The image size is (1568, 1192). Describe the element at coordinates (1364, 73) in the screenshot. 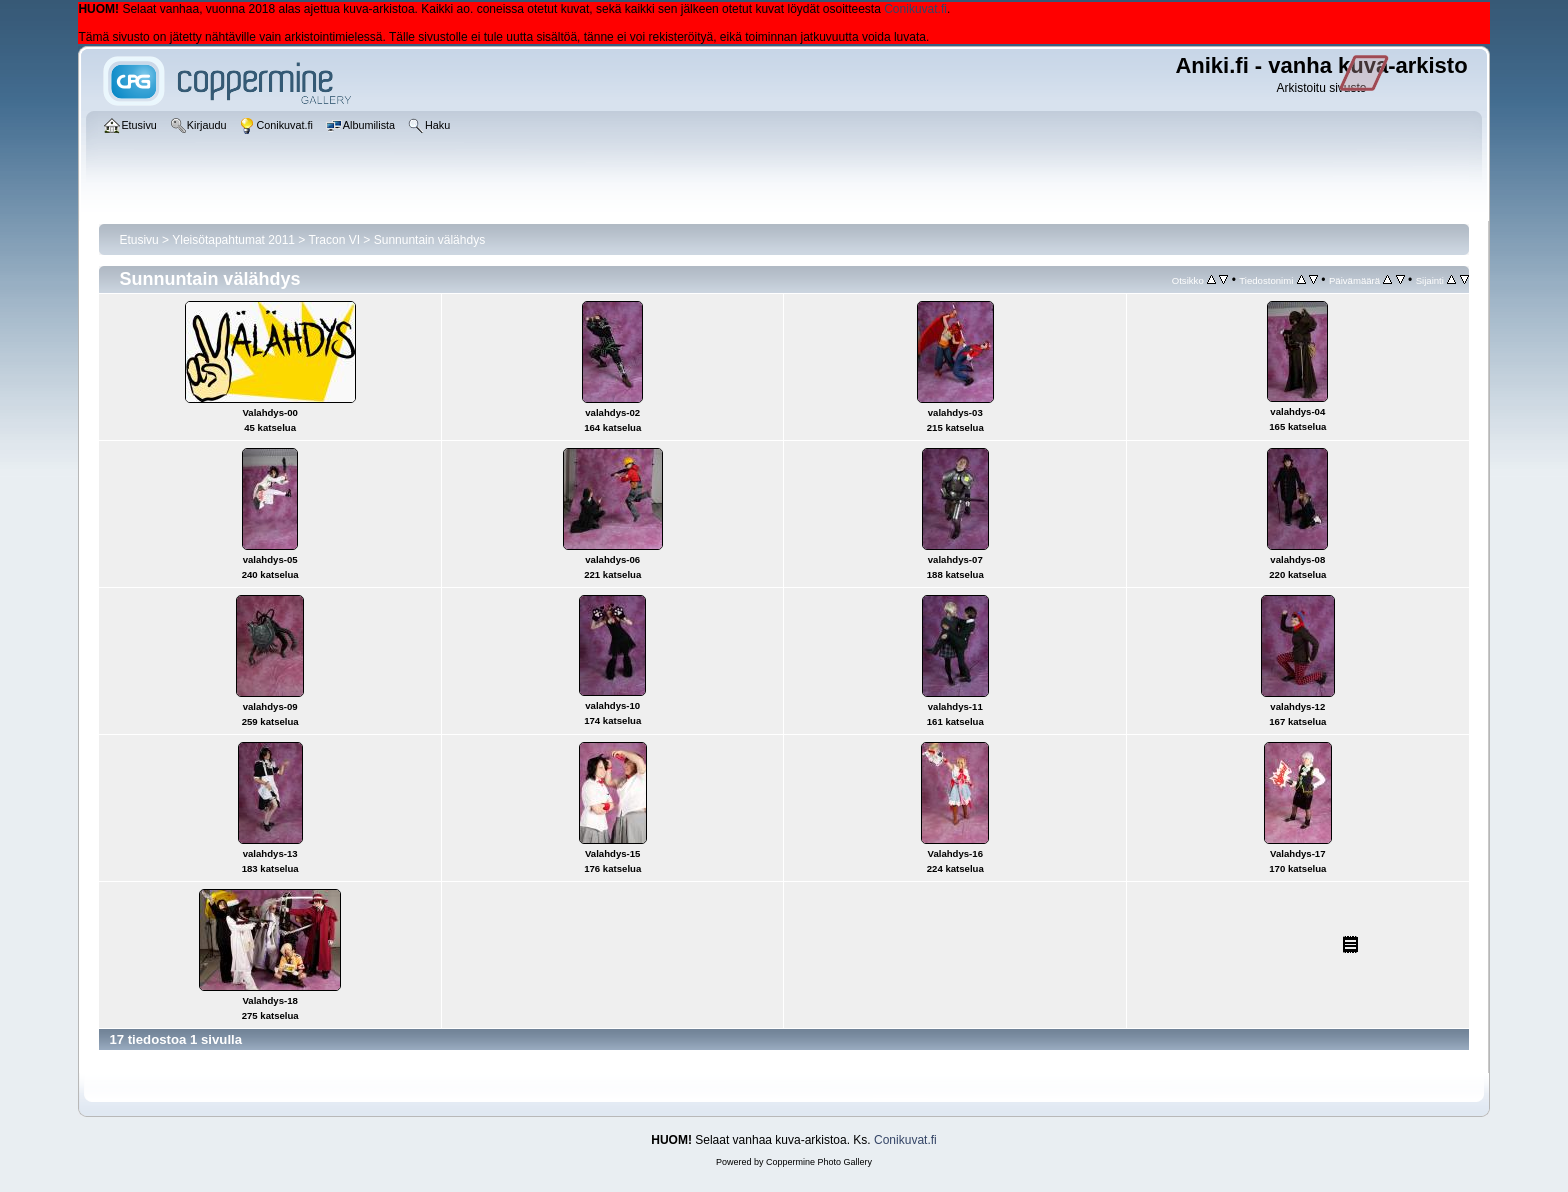

I see `parallelogram shape tool` at that location.